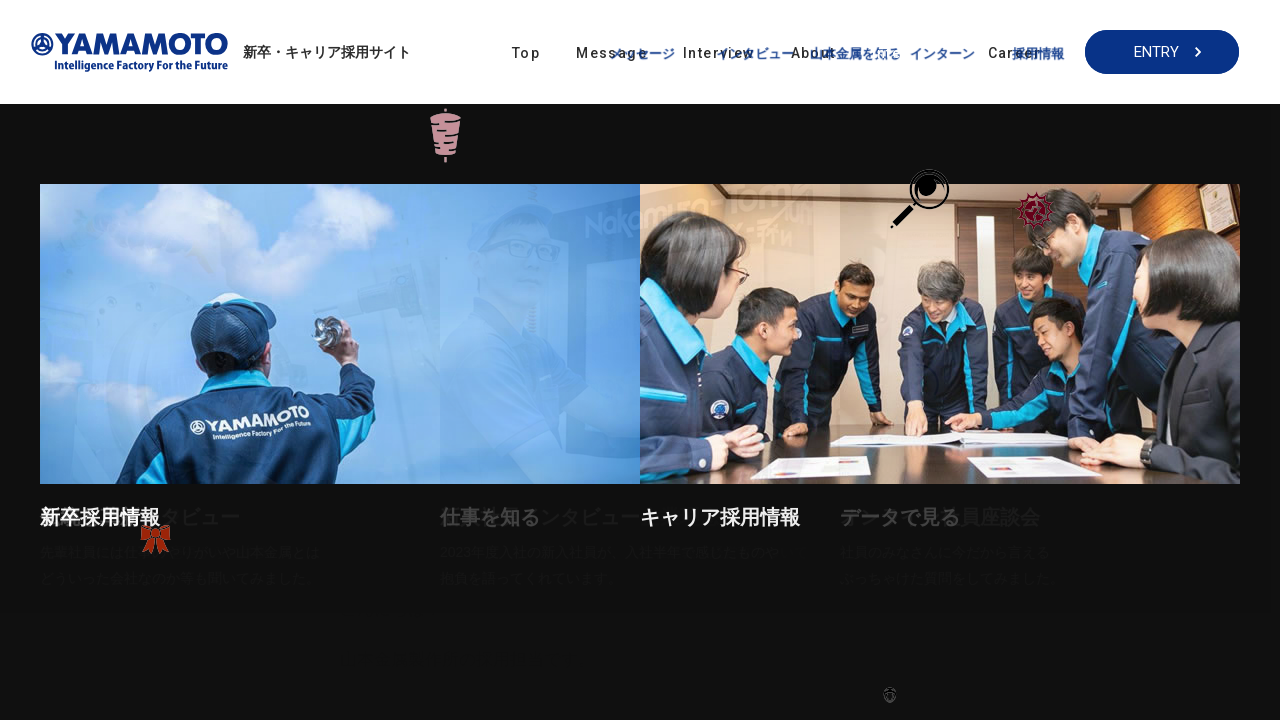  I want to click on search for items or content, so click(919, 199).